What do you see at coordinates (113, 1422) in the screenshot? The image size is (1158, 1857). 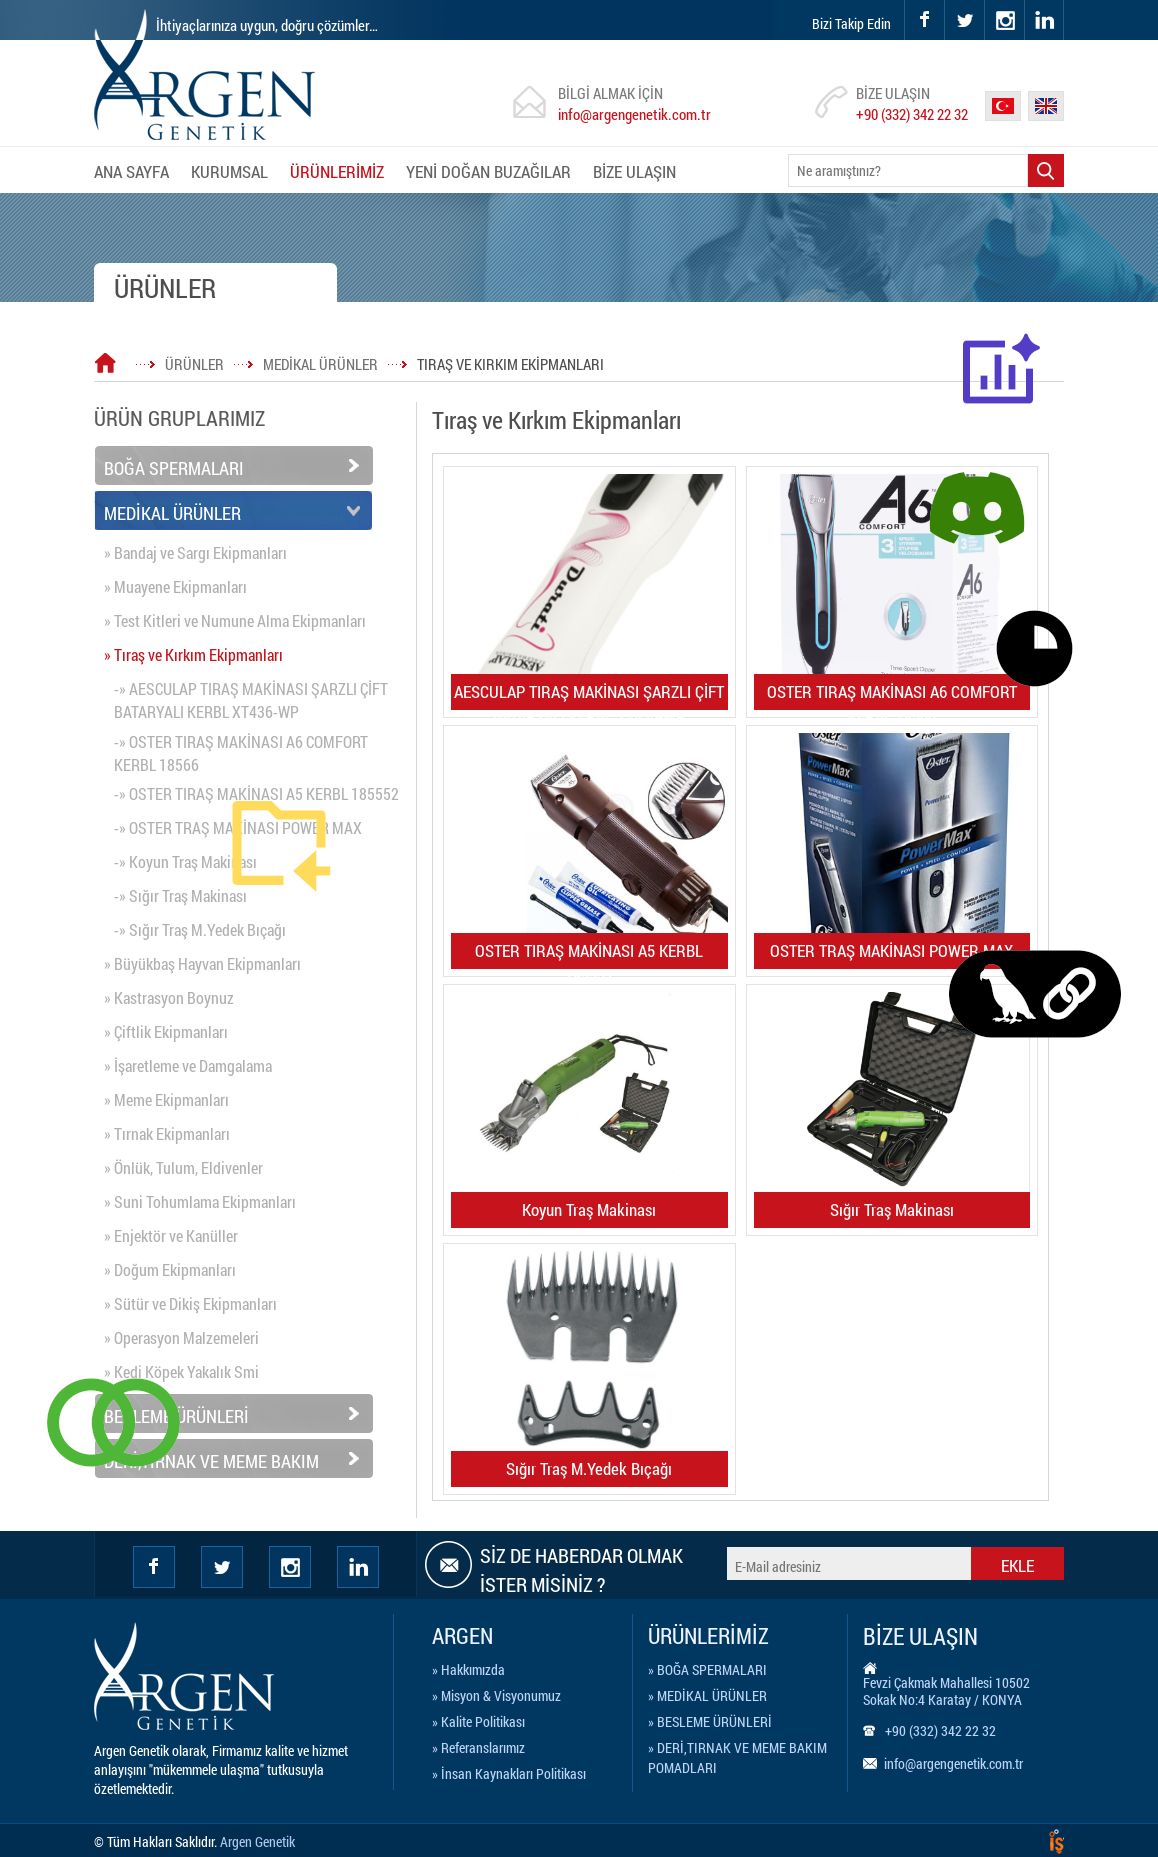 I see `pay with mastercard` at bounding box center [113, 1422].